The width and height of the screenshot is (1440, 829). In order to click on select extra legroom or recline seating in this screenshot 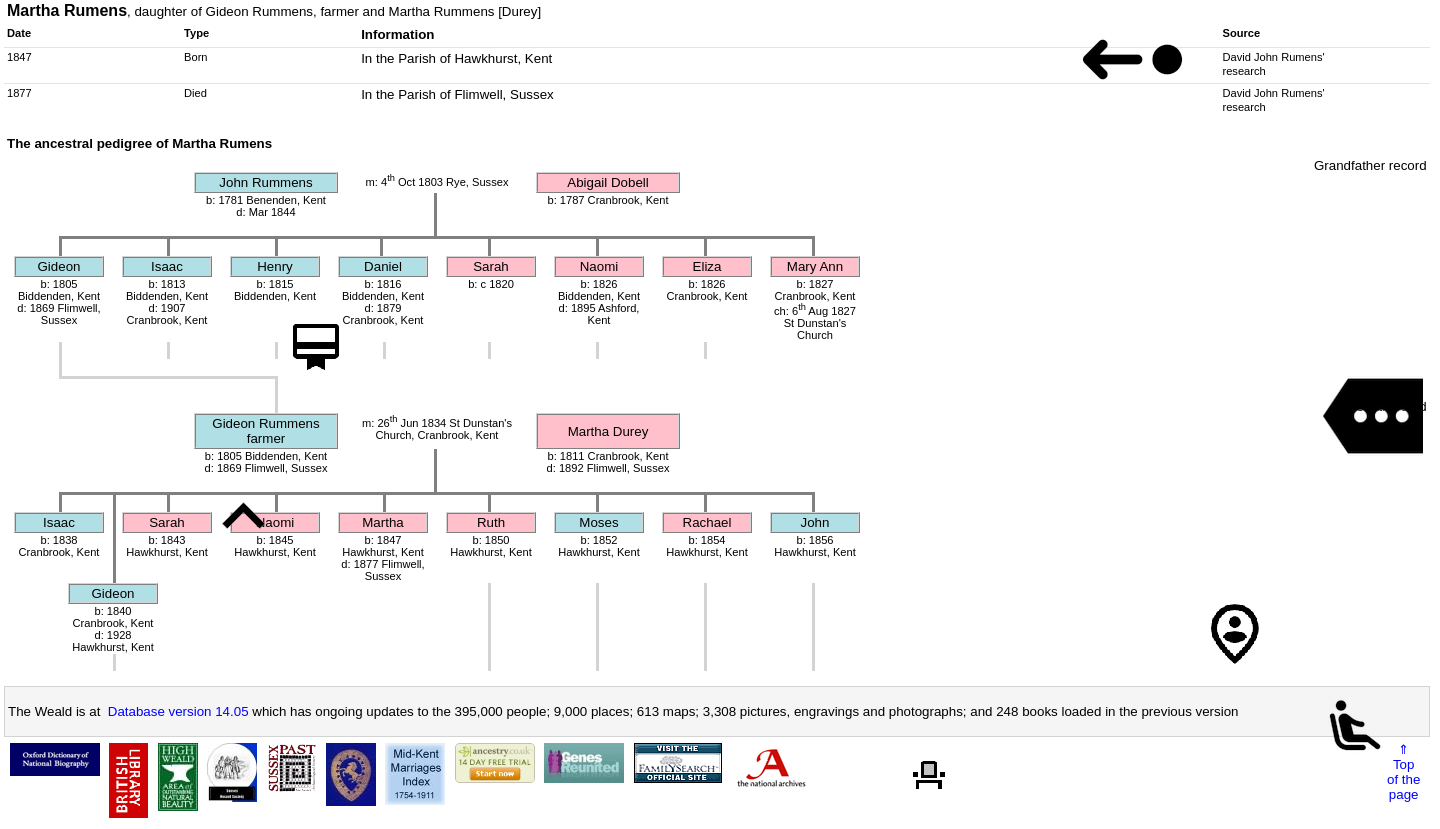, I will do `click(1355, 726)`.